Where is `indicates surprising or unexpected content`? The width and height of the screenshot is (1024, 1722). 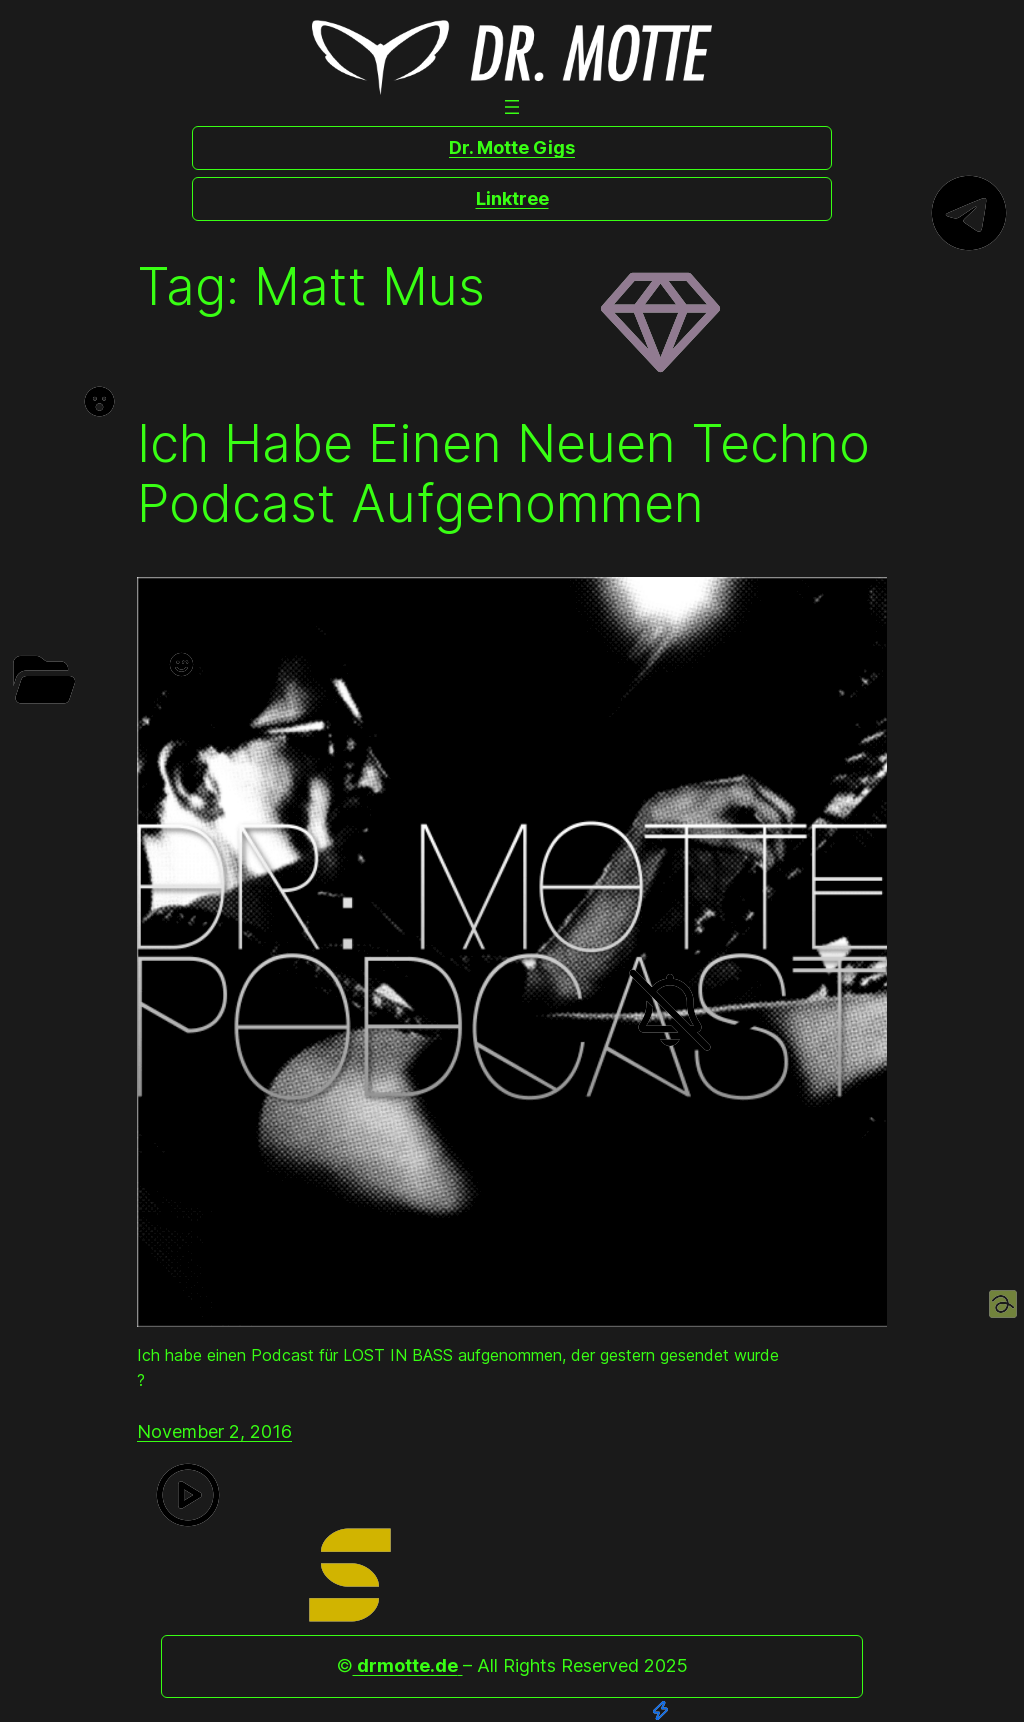 indicates surprising or unexpected content is located at coordinates (99, 401).